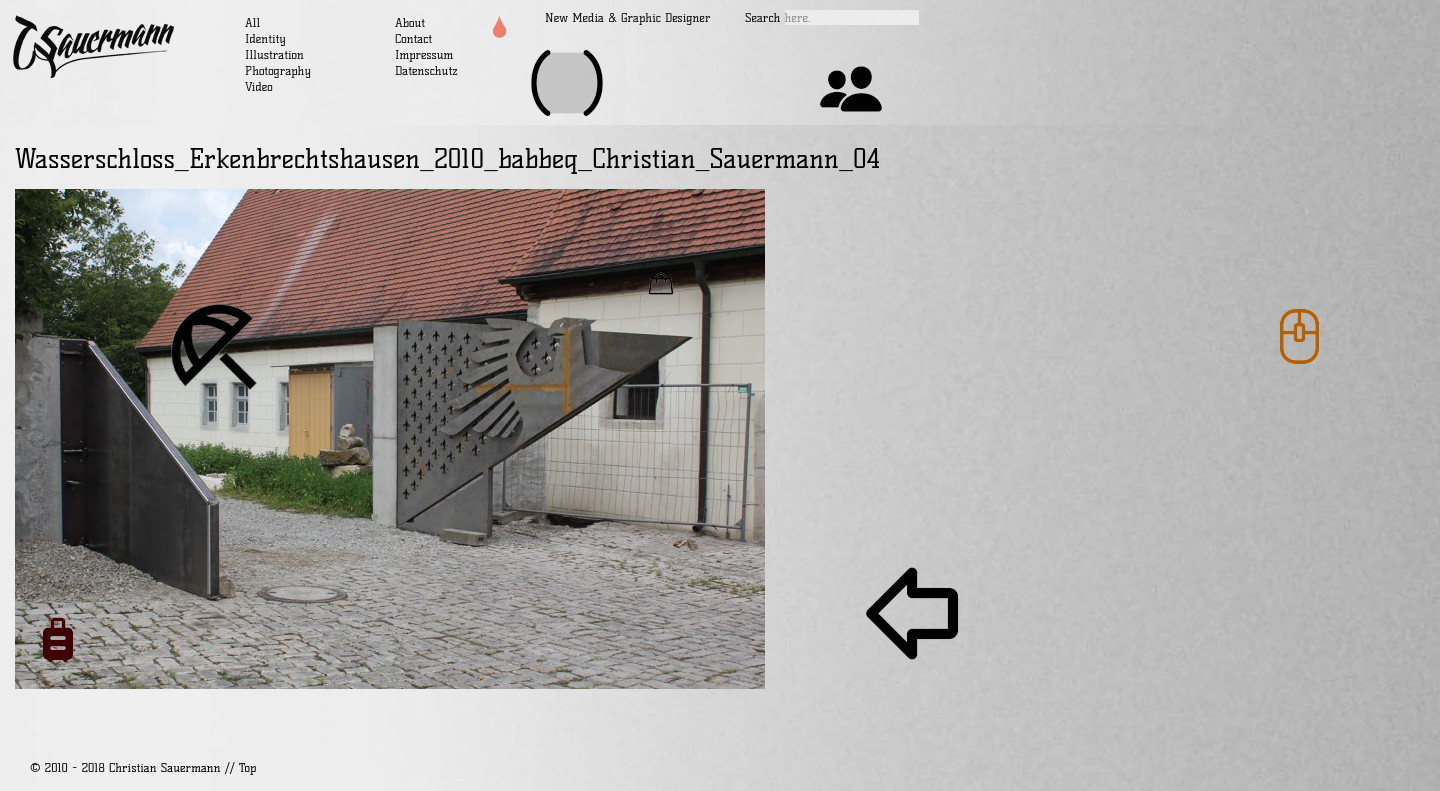 The width and height of the screenshot is (1440, 791). I want to click on insert parentheses in text or code, so click(567, 83).